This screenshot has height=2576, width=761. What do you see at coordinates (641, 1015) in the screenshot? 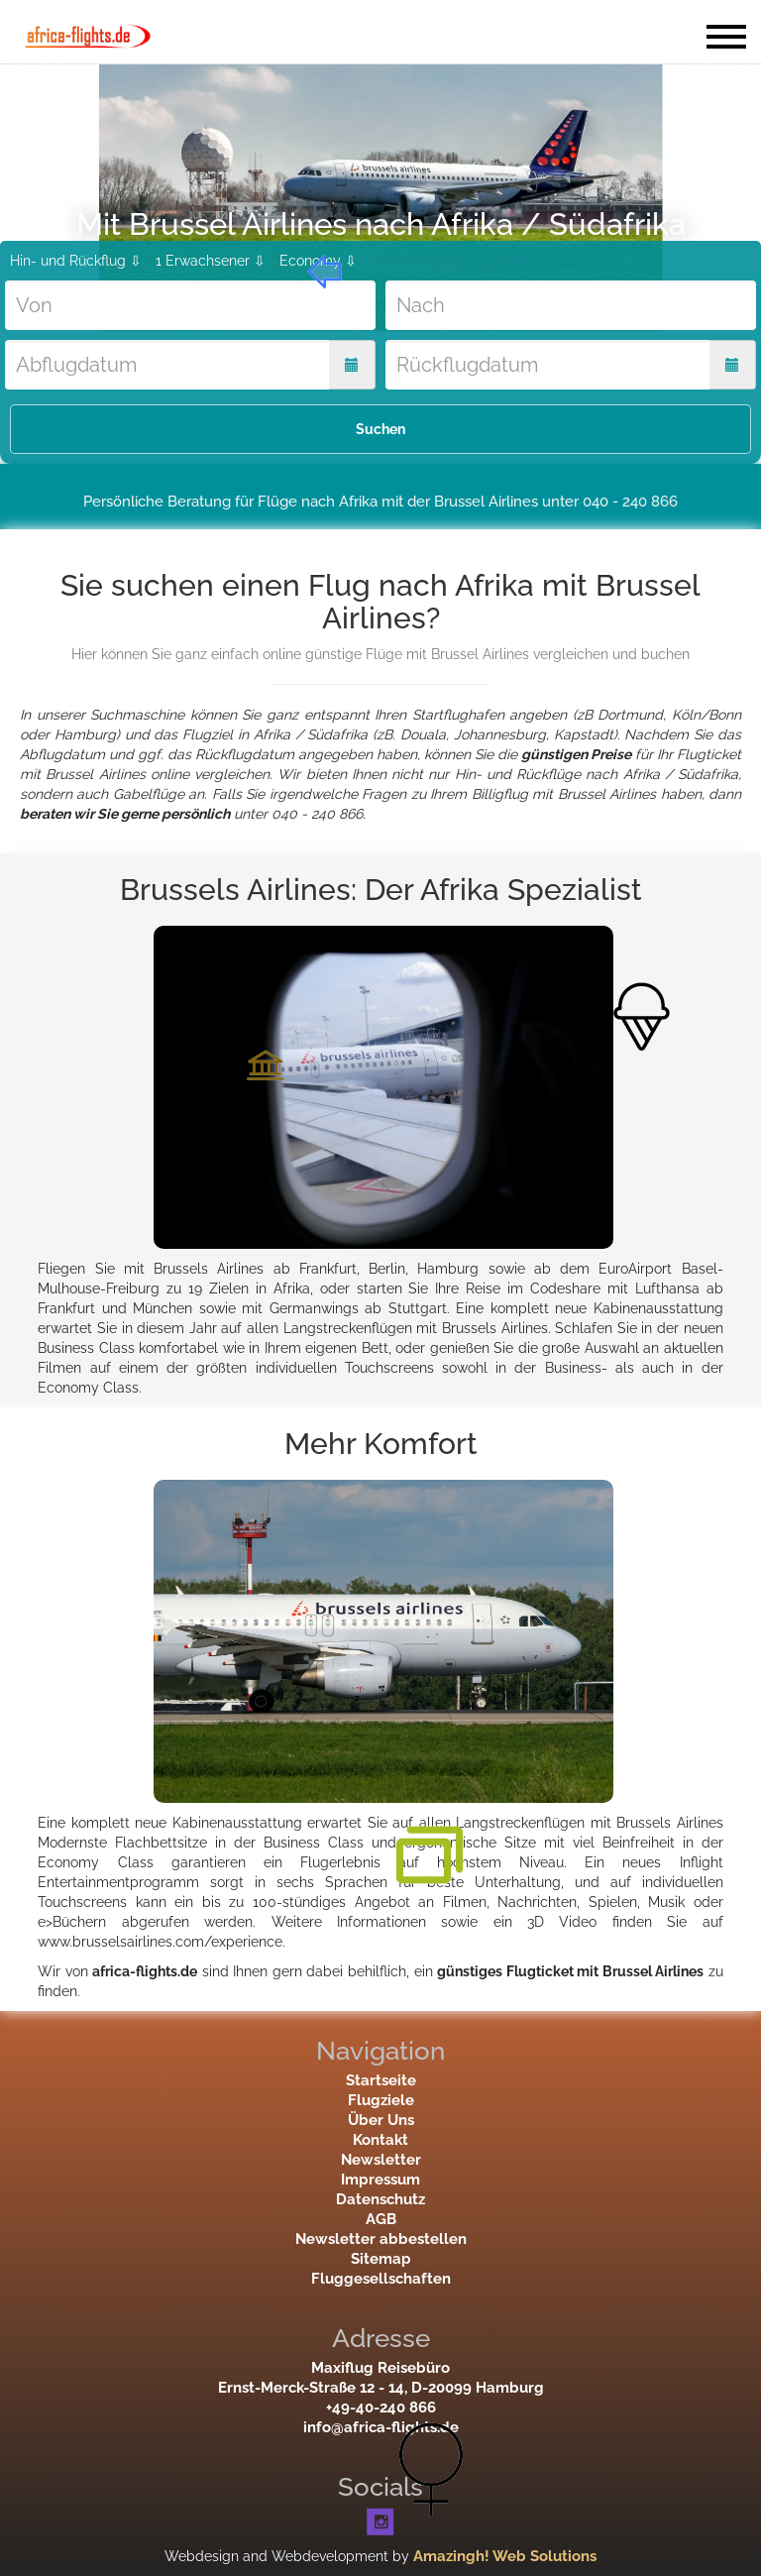
I see `browse desserts or frozen treats category` at bounding box center [641, 1015].